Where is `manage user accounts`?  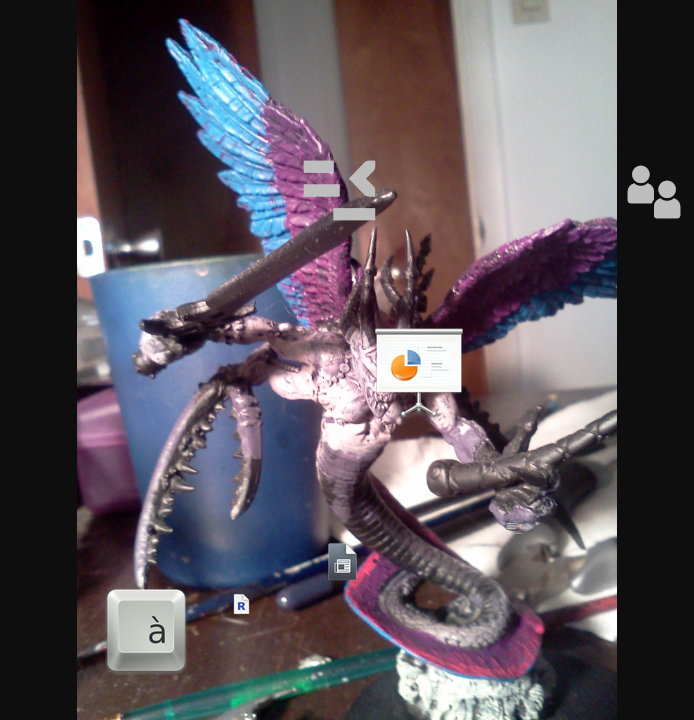
manage user accounts is located at coordinates (654, 192).